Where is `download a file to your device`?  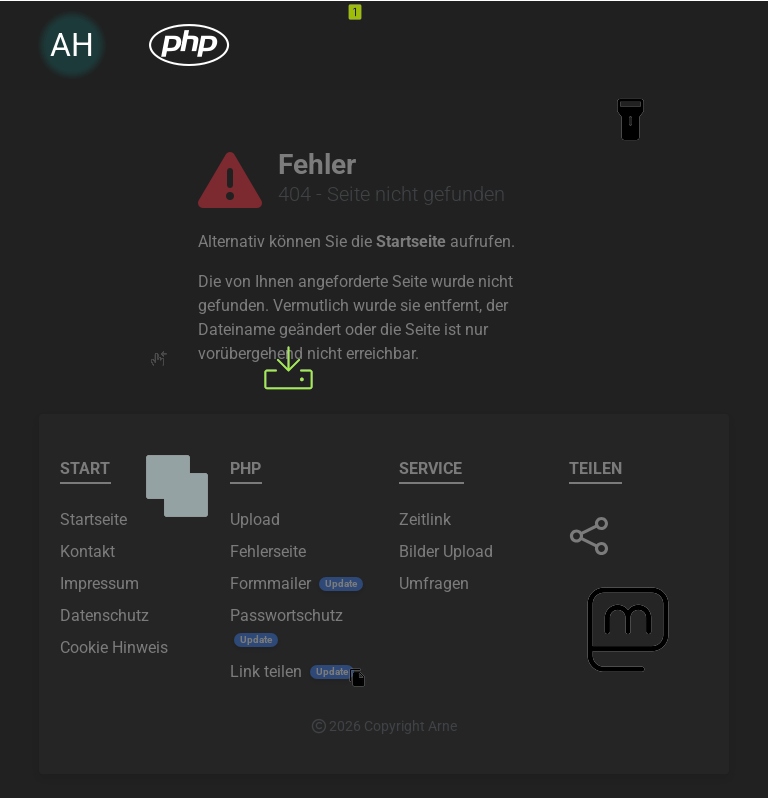
download a file to your device is located at coordinates (288, 370).